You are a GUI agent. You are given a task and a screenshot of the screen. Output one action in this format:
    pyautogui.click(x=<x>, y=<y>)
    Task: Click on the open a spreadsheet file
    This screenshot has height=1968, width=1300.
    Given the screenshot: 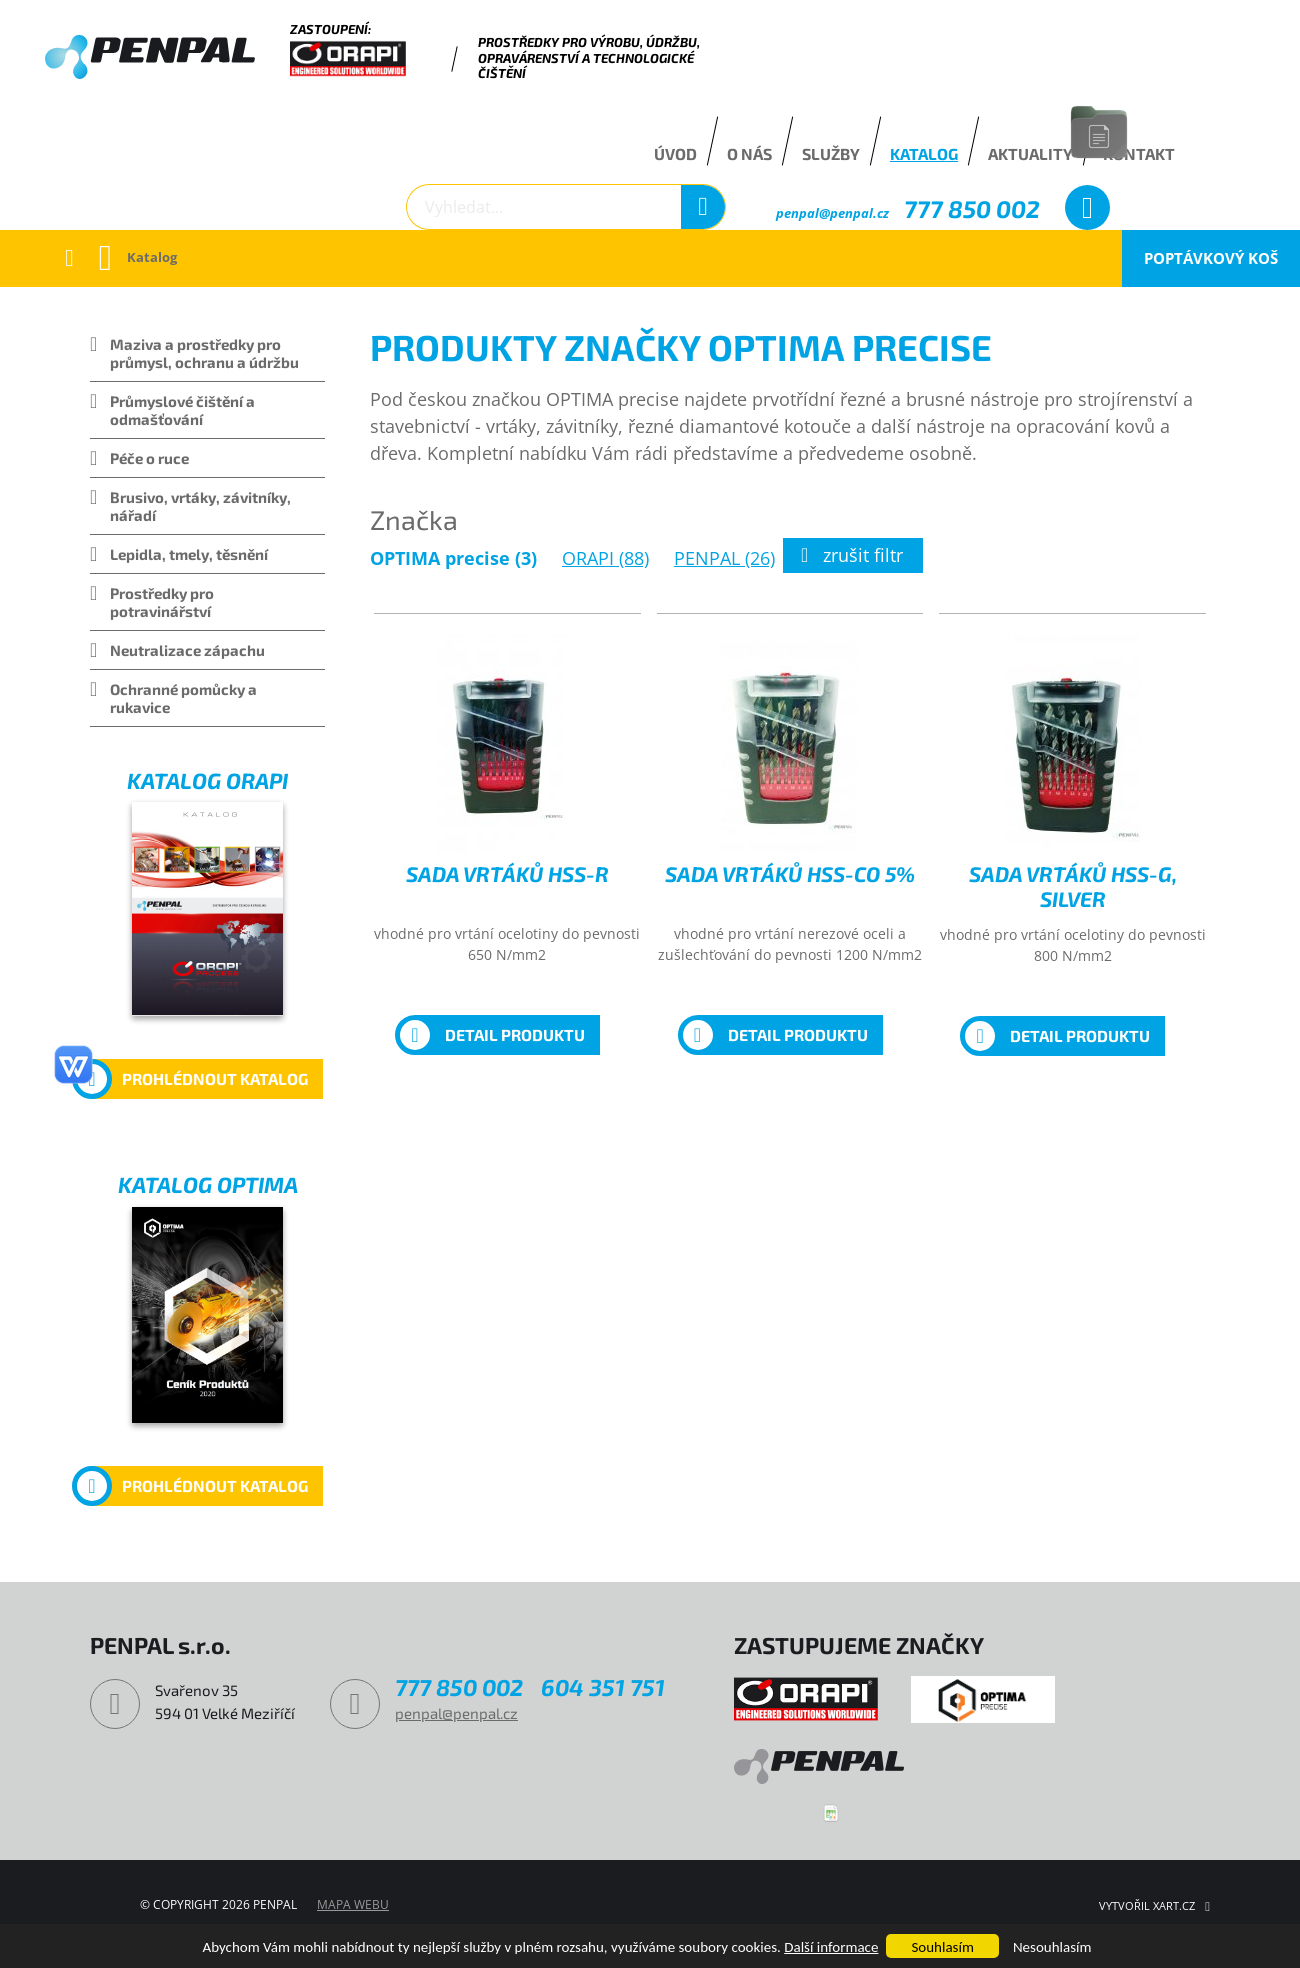 What is the action you would take?
    pyautogui.click(x=831, y=1813)
    